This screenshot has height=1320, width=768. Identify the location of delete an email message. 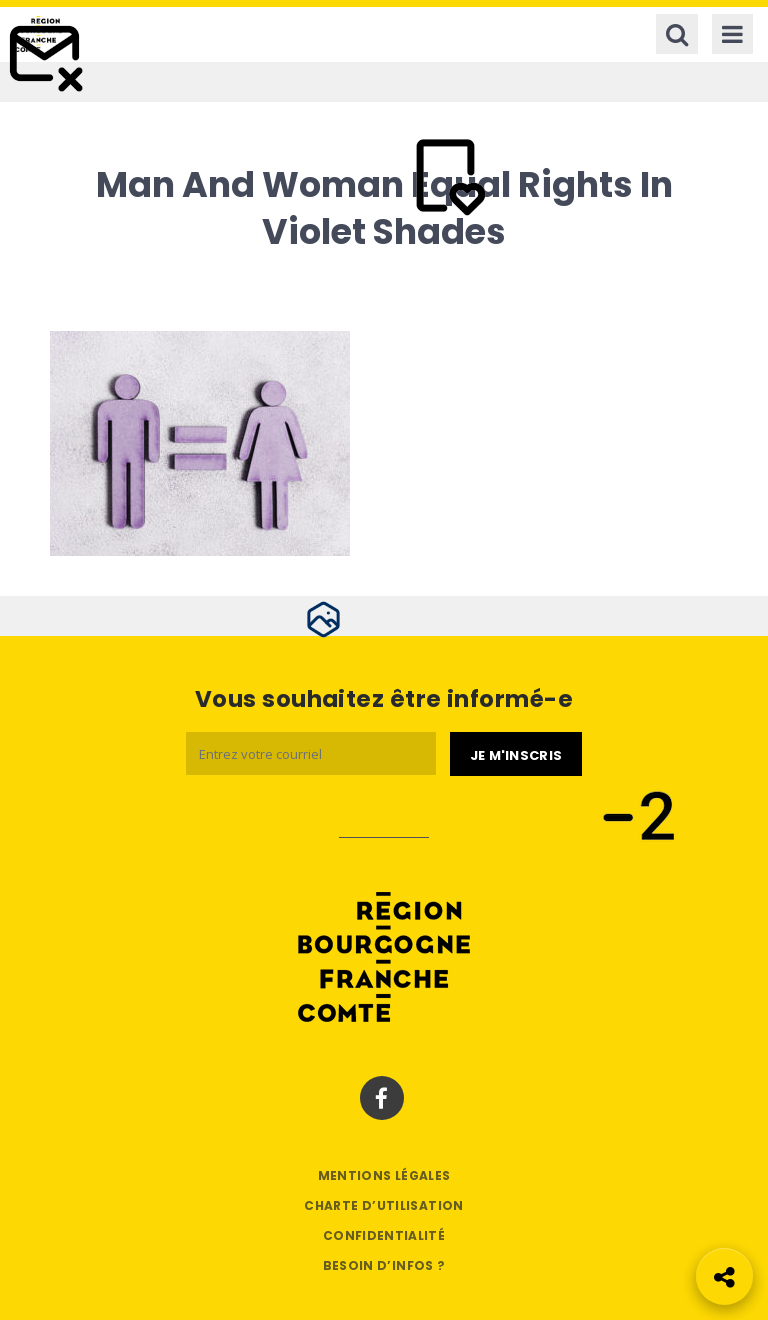
(44, 53).